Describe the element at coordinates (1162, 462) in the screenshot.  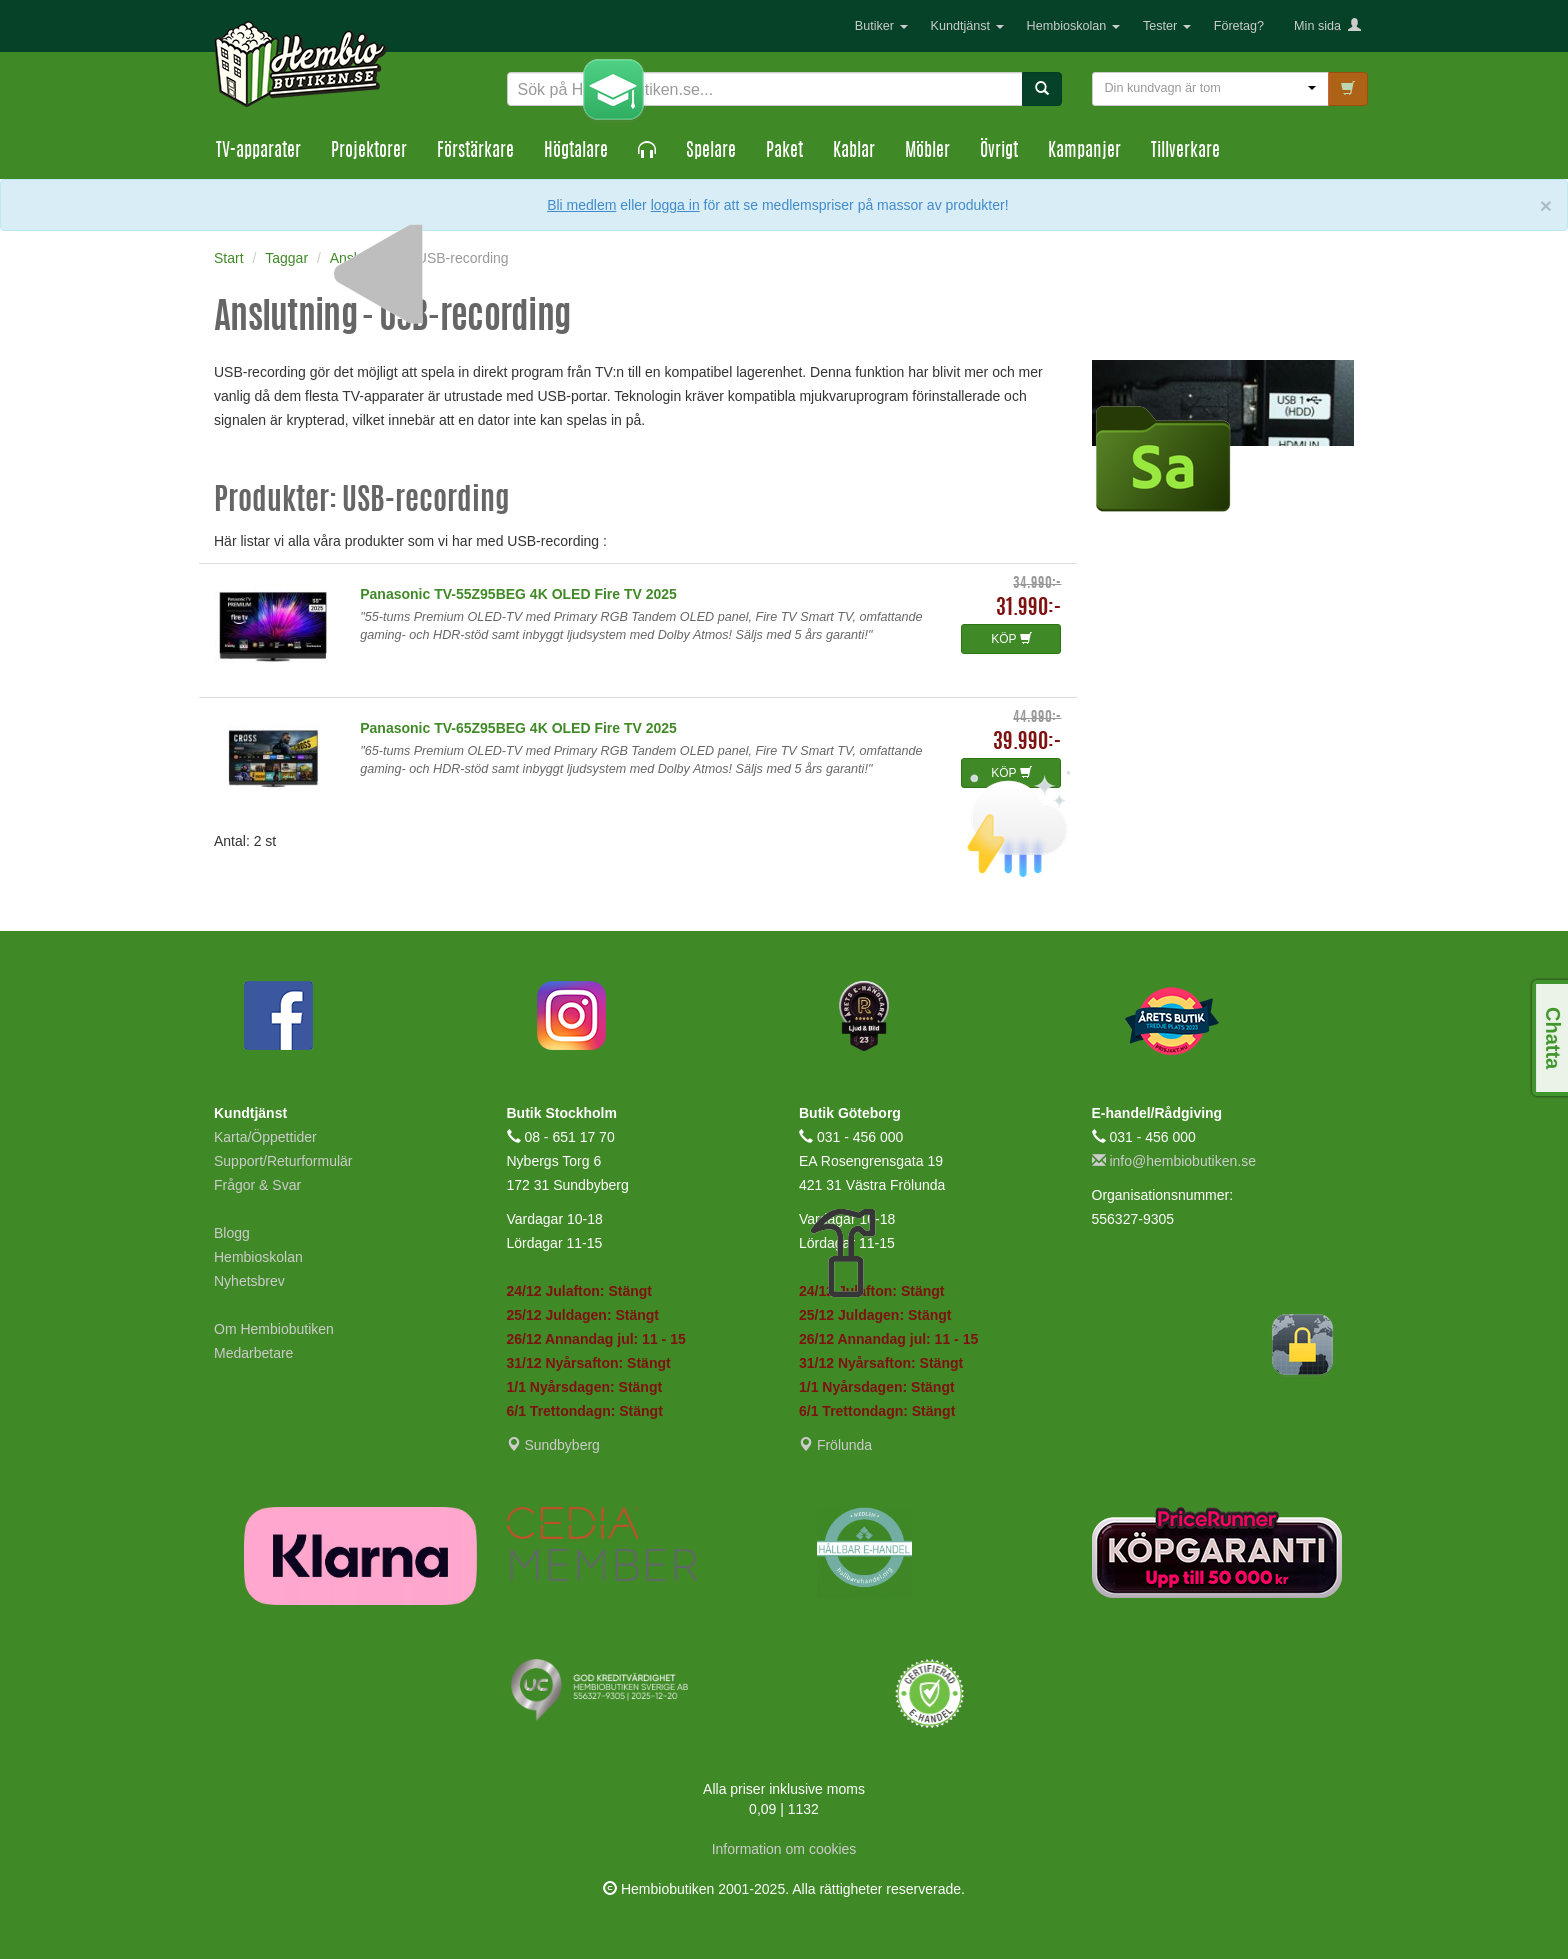
I see `open Adobe Substance Sampler project folder` at that location.